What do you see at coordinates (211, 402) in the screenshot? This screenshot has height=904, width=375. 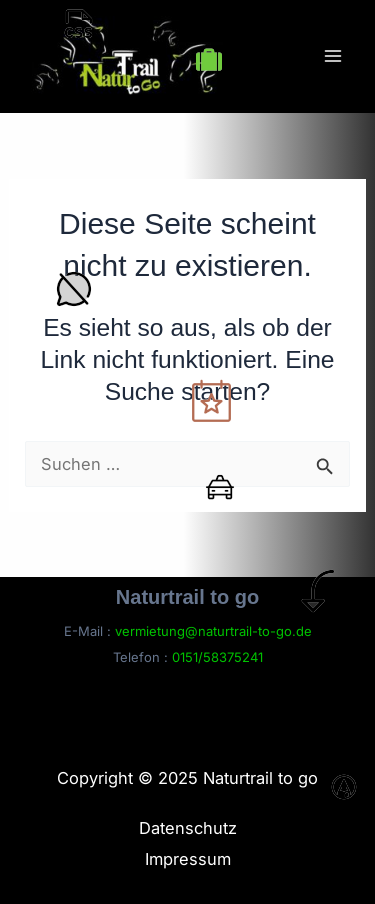 I see `view favorite or starred events` at bounding box center [211, 402].